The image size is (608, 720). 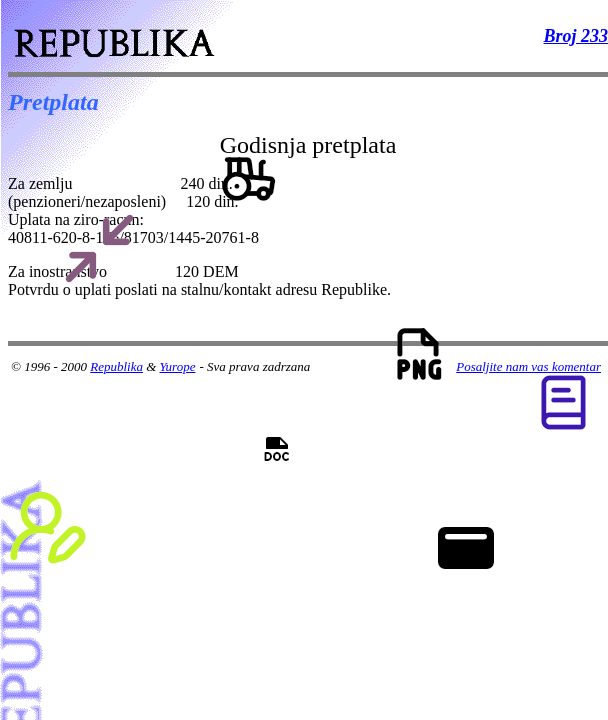 What do you see at coordinates (99, 248) in the screenshot?
I see `minimize or collapse the current window` at bounding box center [99, 248].